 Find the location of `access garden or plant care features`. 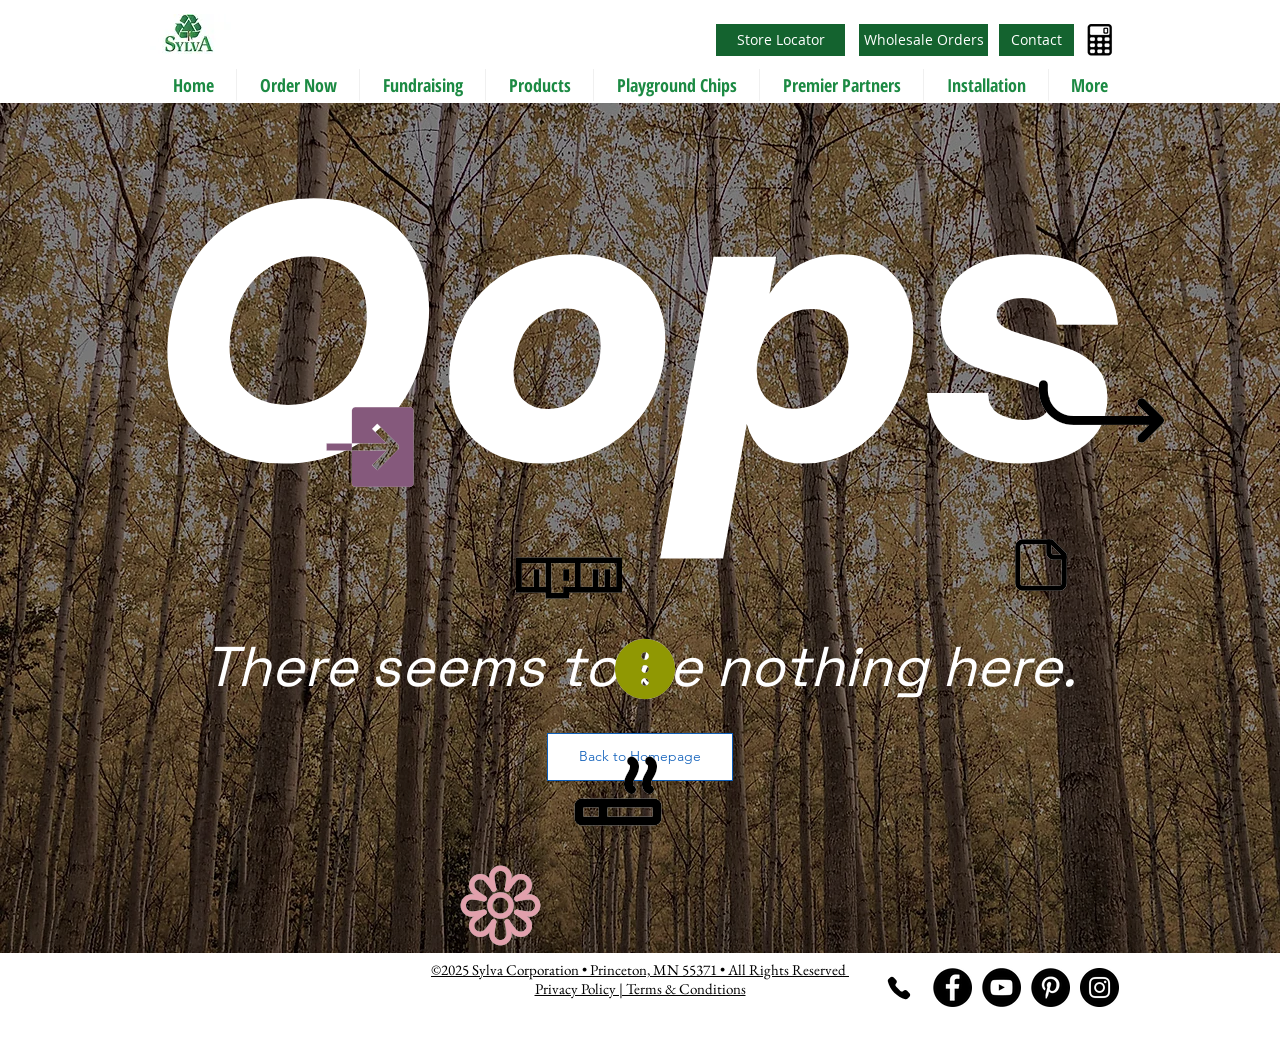

access garden or plant care features is located at coordinates (500, 905).